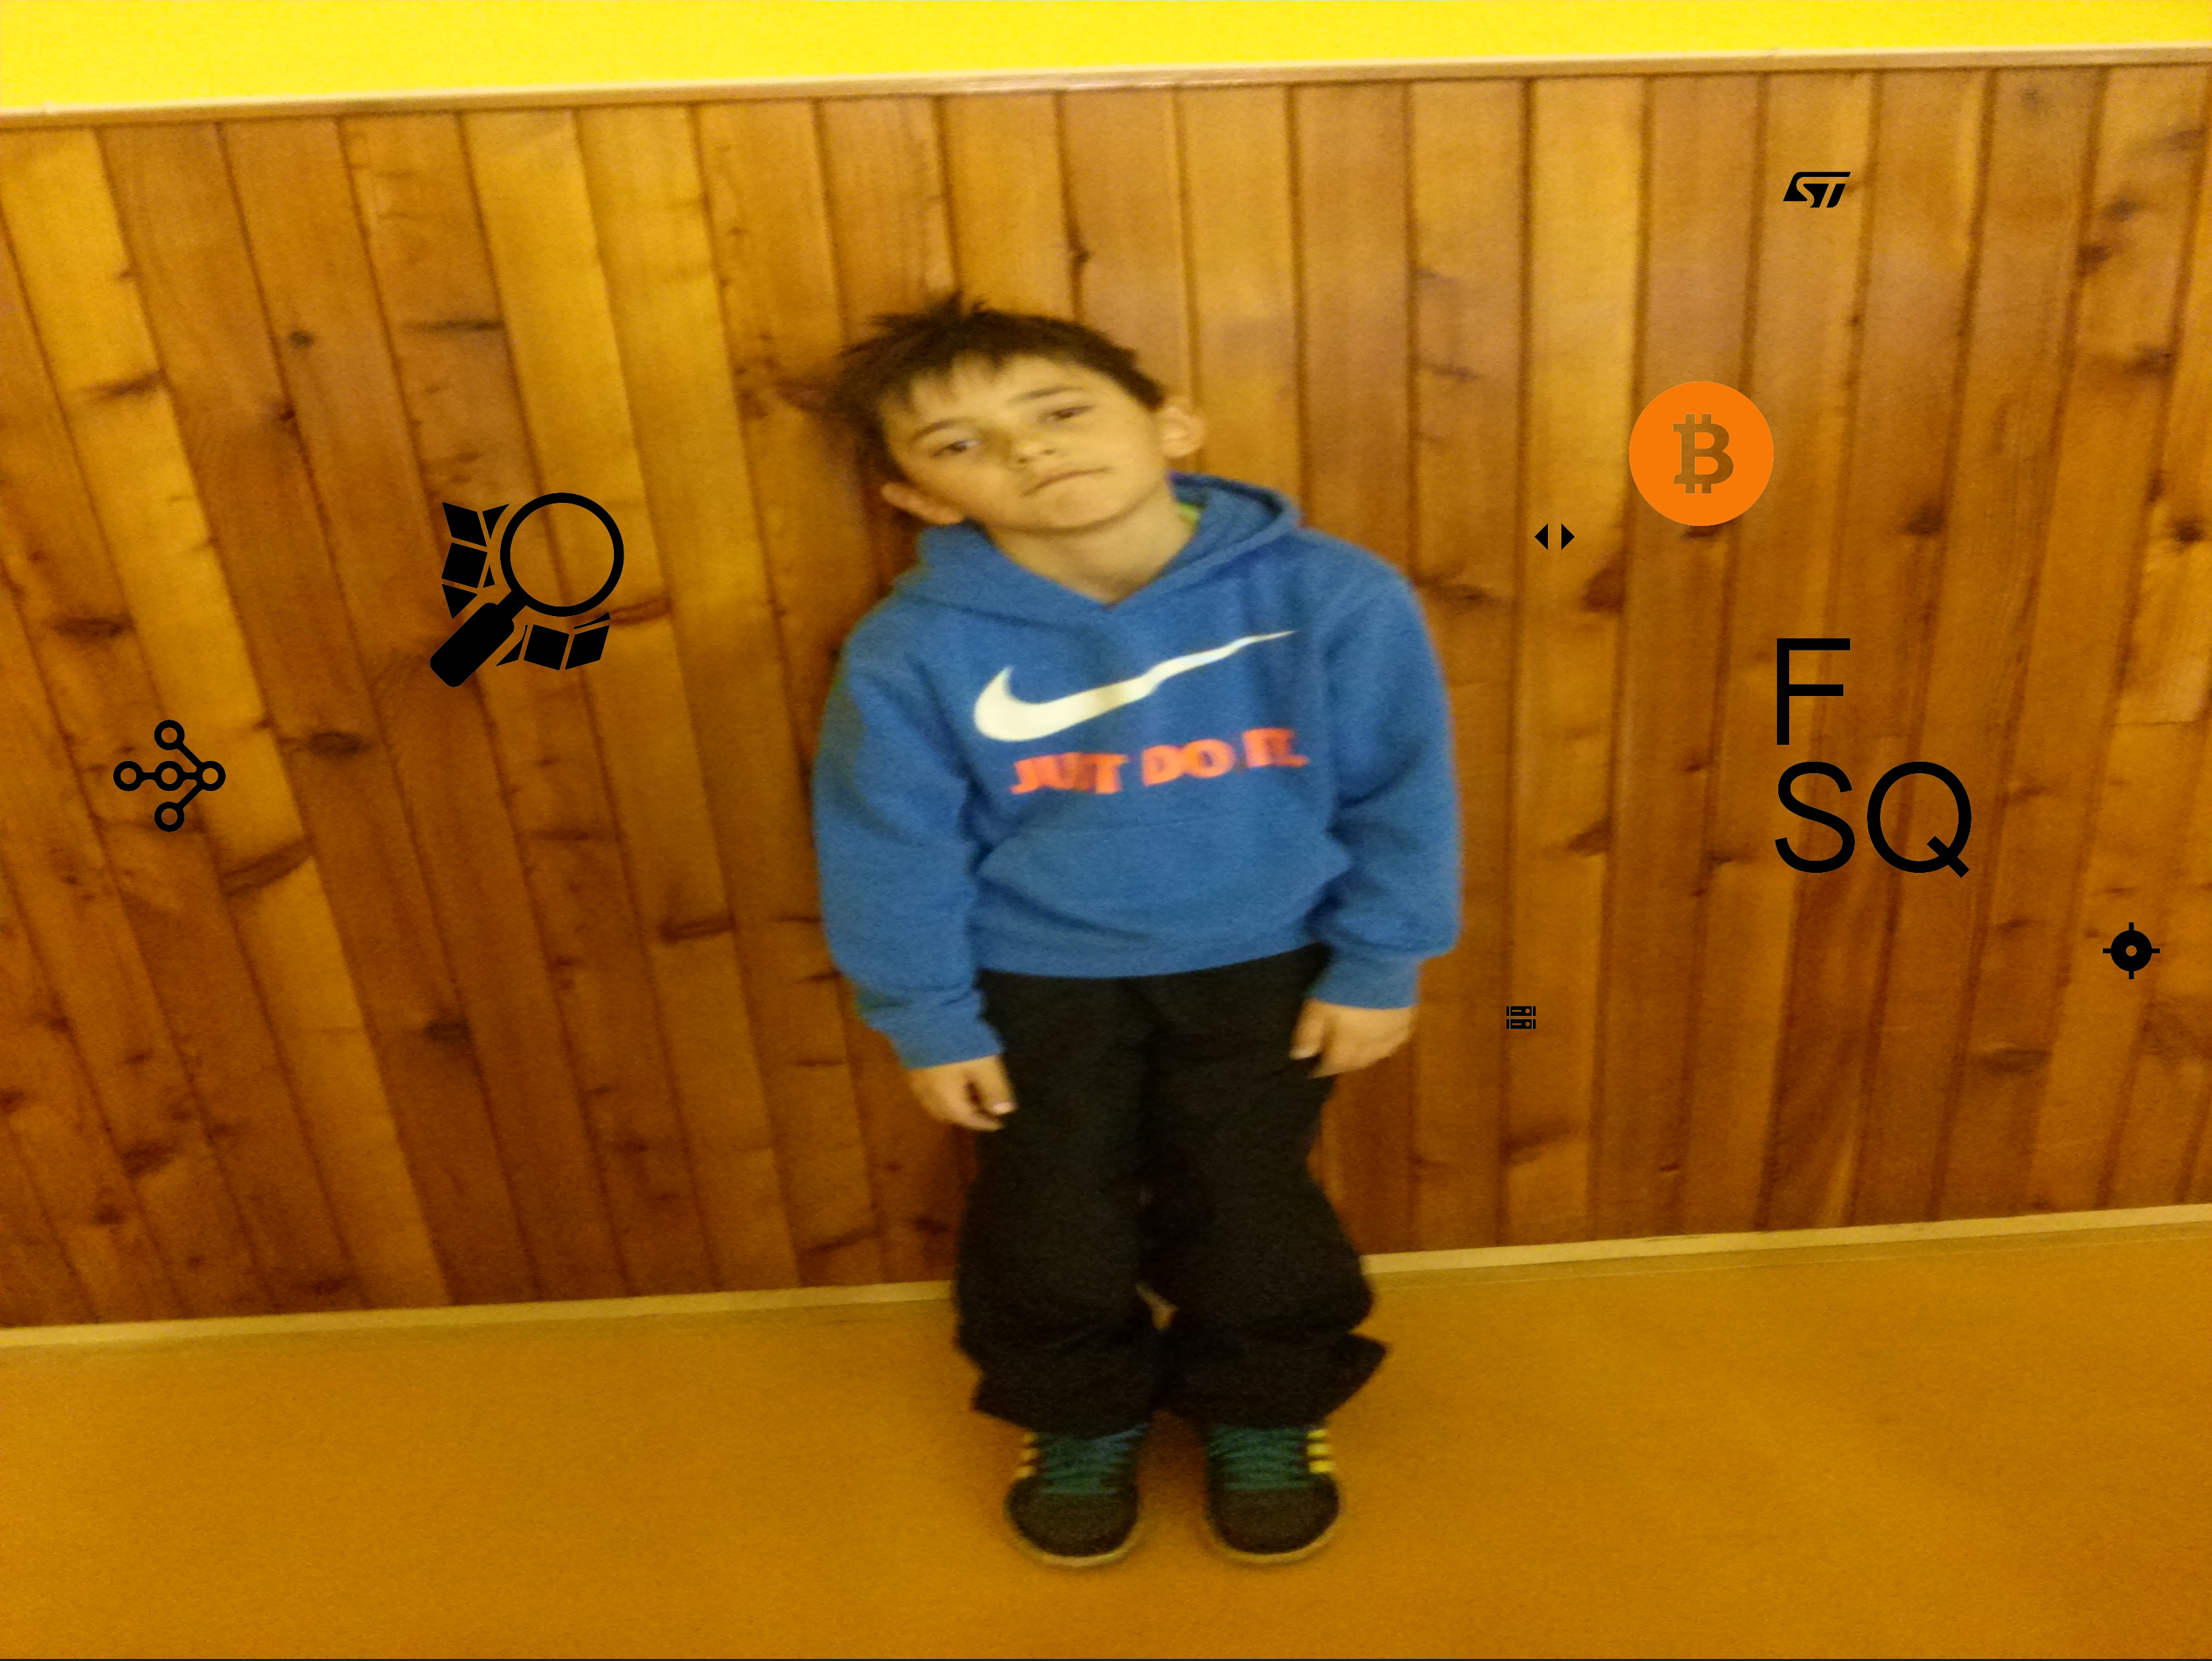 This screenshot has width=2212, height=1661. I want to click on open foursquare app, so click(1873, 758).